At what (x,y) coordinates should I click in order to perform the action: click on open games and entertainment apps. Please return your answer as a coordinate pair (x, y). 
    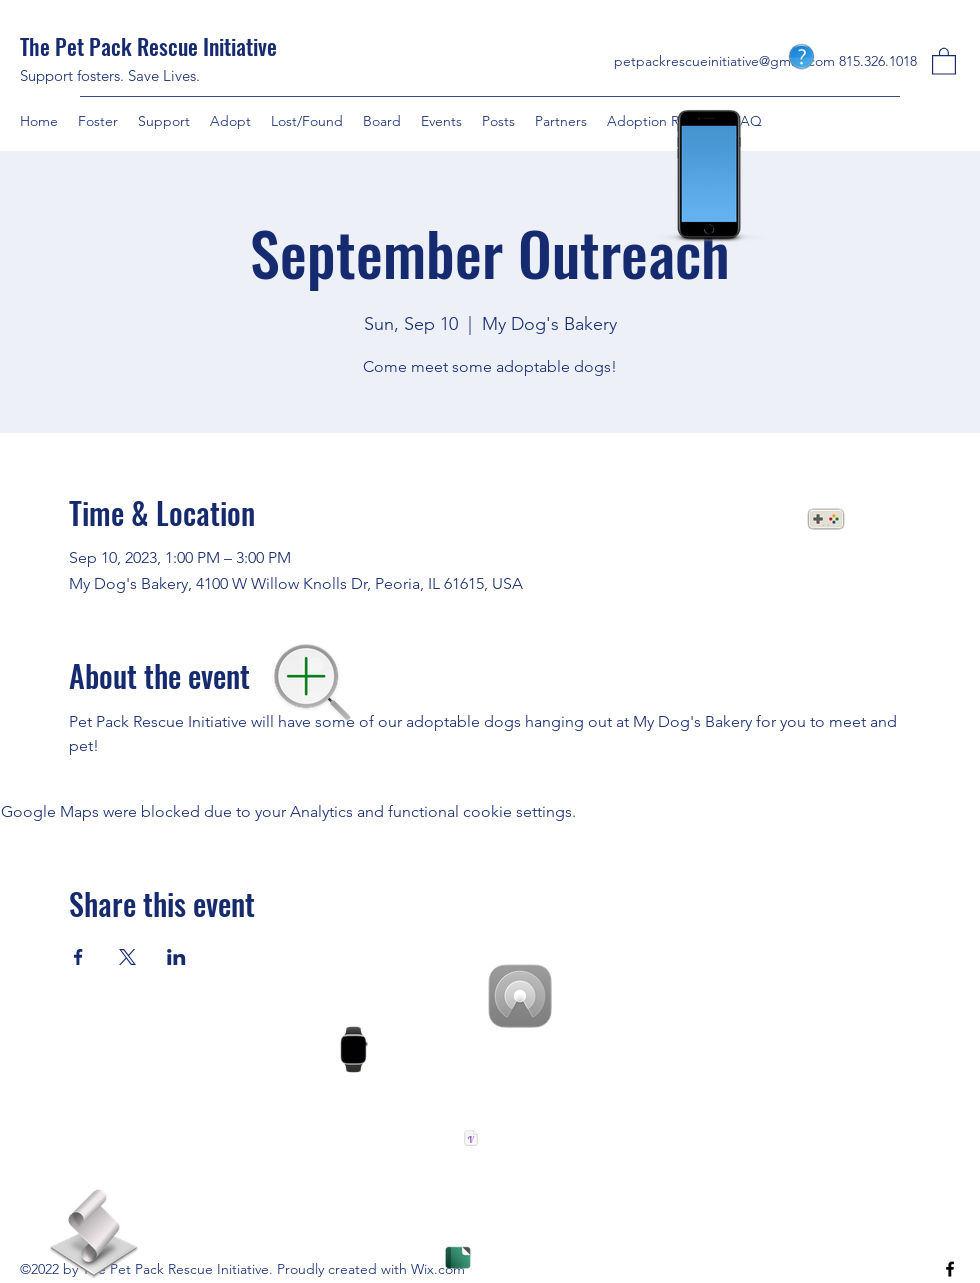
    Looking at the image, I should click on (826, 519).